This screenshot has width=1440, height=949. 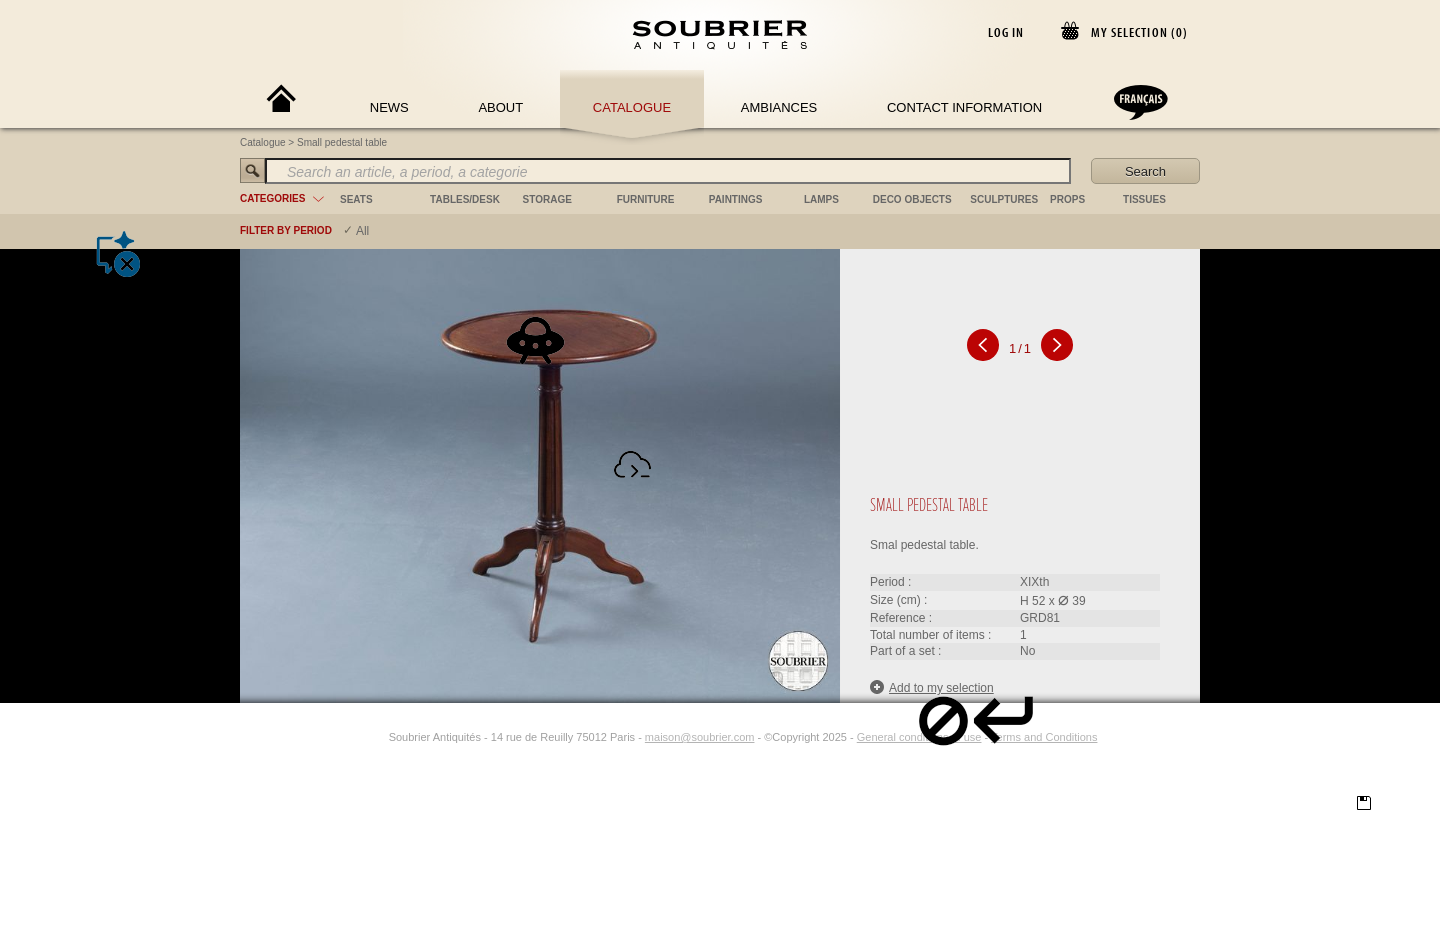 I want to click on ai chat error or failed response, so click(x=117, y=254).